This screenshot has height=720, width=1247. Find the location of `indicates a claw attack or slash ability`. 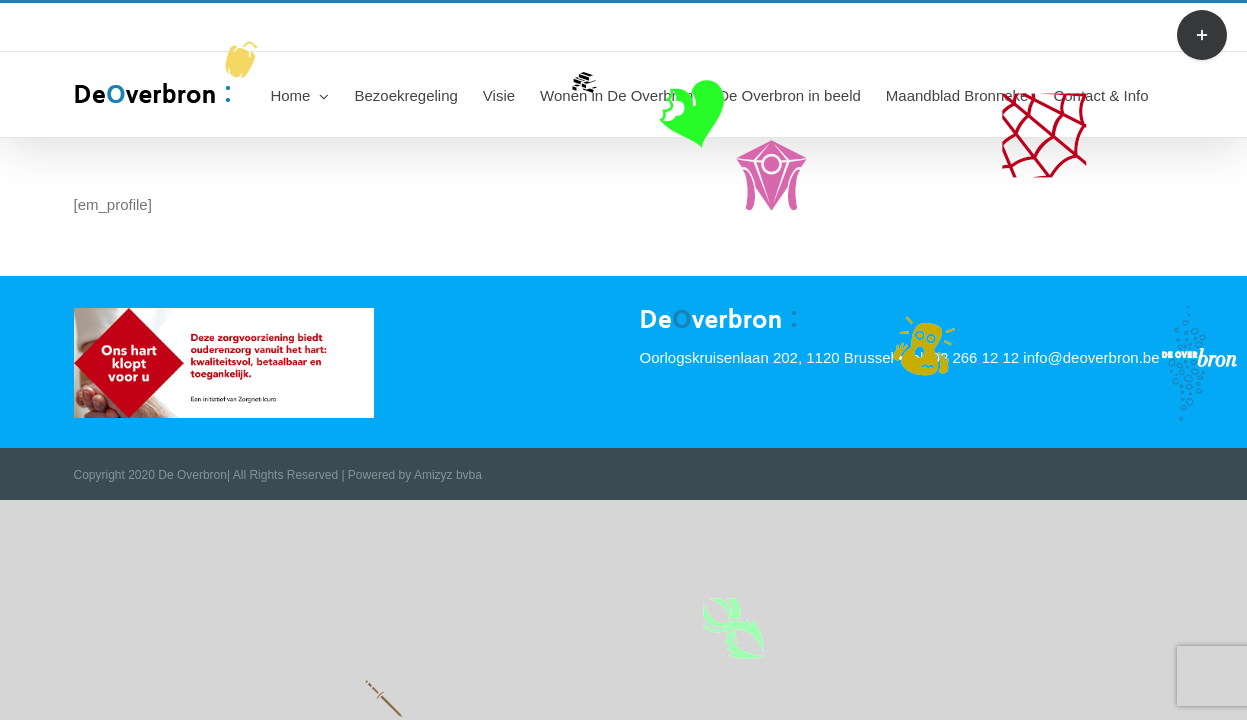

indicates a claw attack or slash ability is located at coordinates (733, 628).